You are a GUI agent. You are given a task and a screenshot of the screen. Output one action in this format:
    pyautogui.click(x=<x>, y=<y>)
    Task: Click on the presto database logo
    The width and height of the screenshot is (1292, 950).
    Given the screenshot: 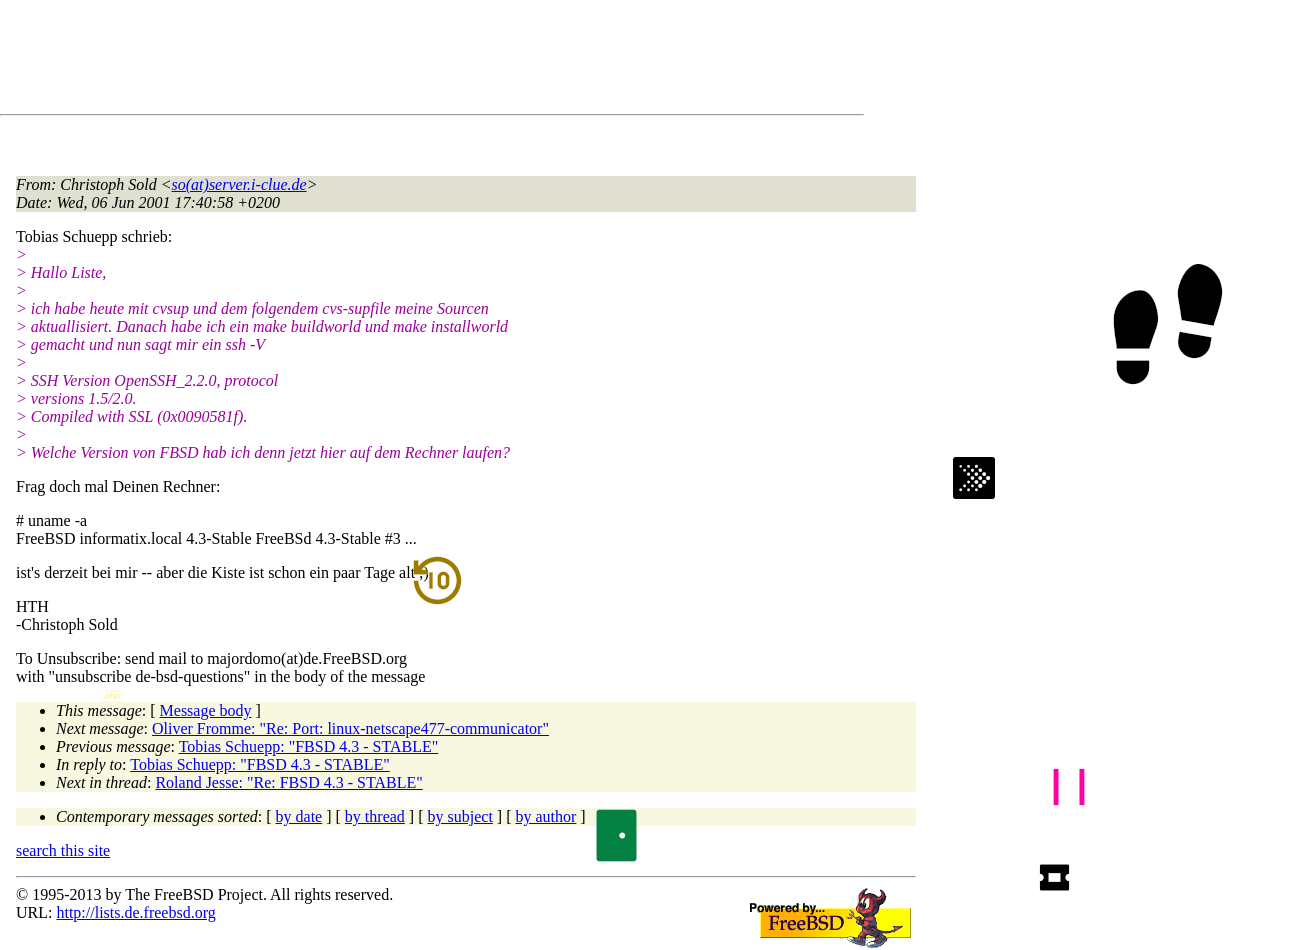 What is the action you would take?
    pyautogui.click(x=974, y=478)
    